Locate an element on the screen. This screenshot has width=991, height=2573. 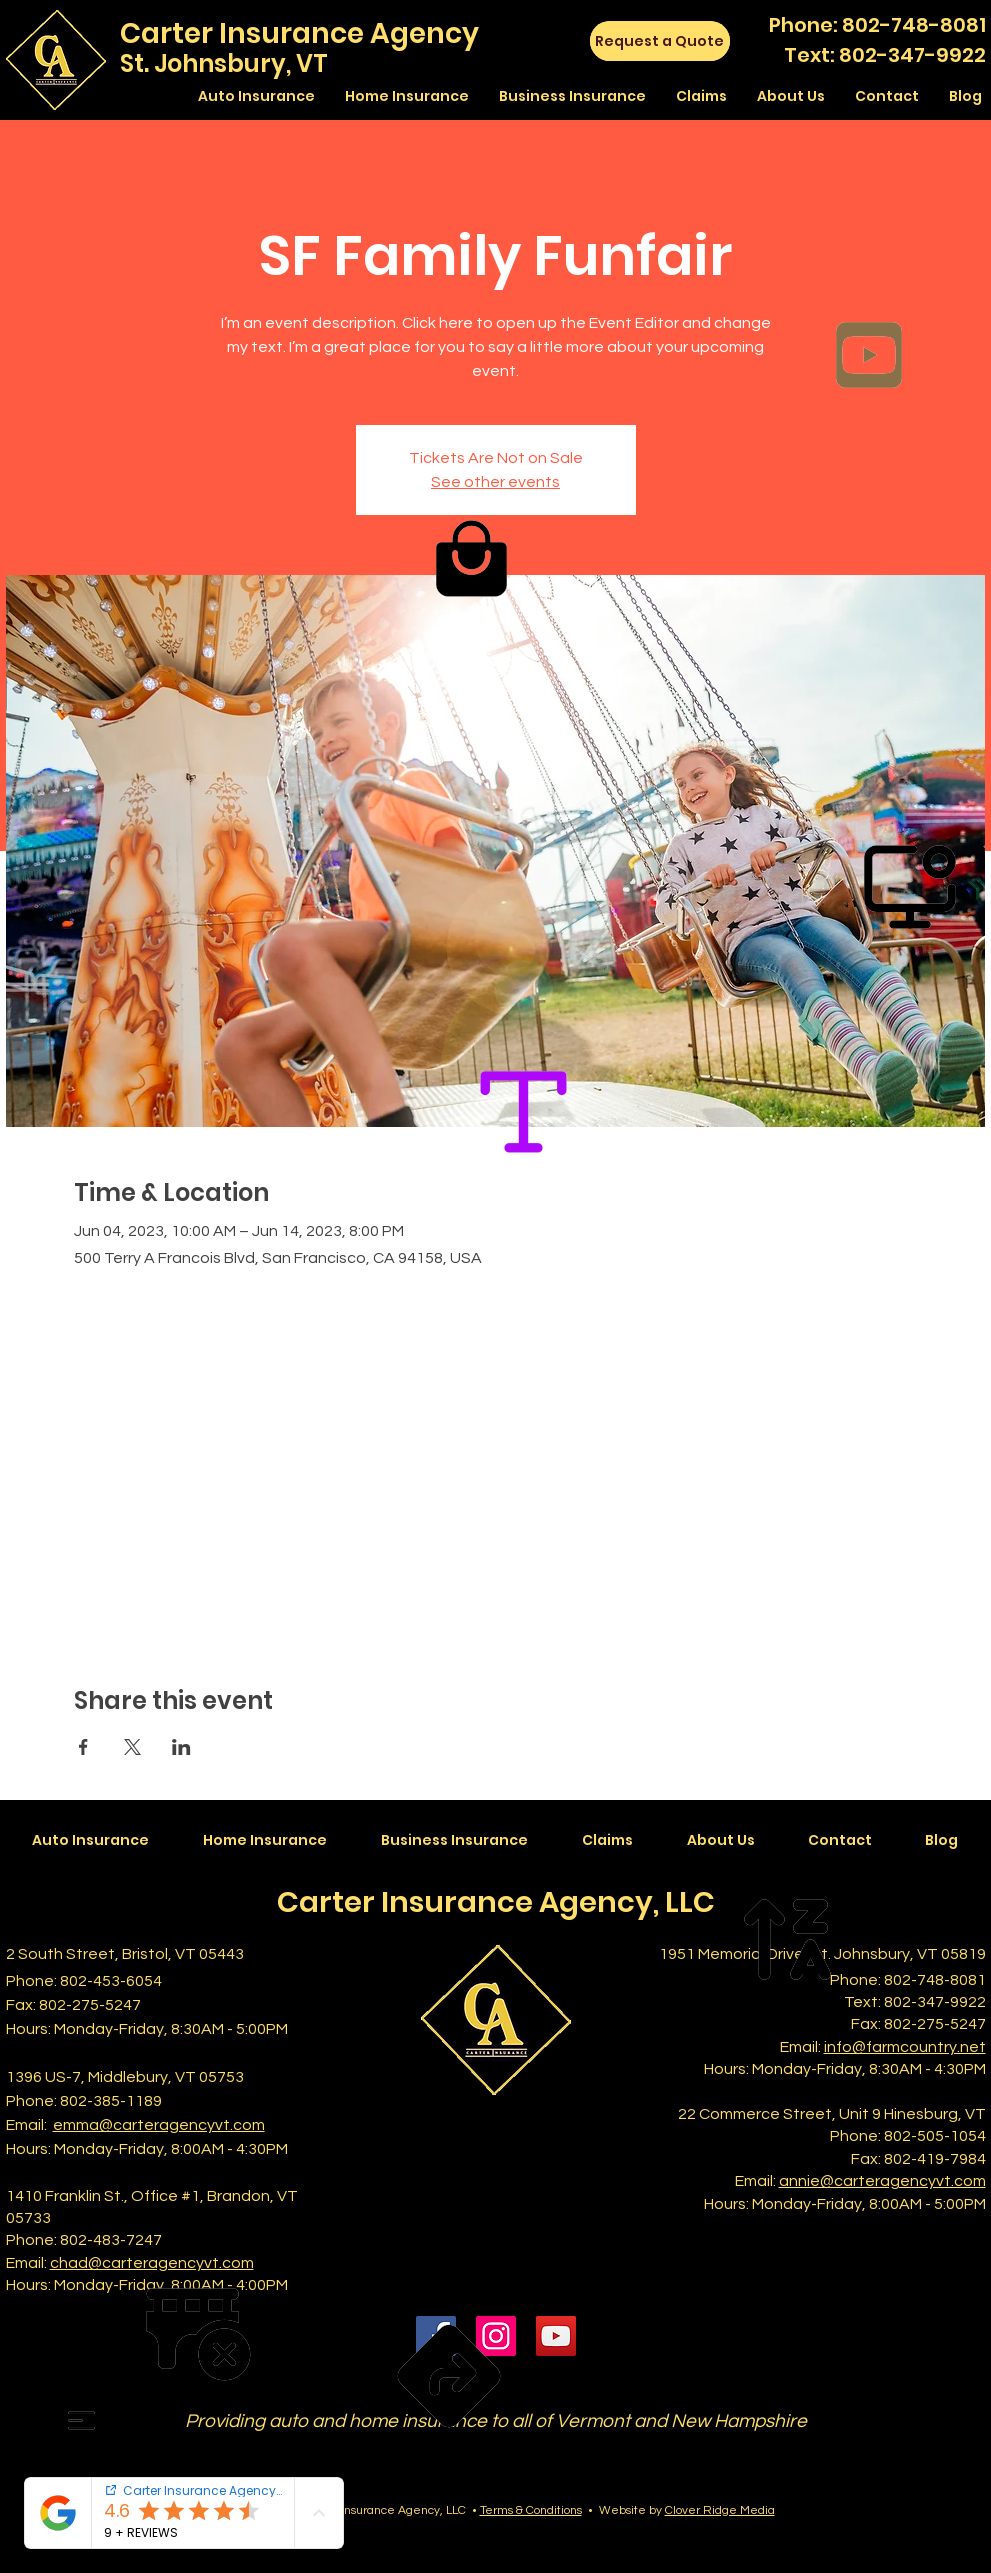
view your shopping bag is located at coordinates (471, 558).